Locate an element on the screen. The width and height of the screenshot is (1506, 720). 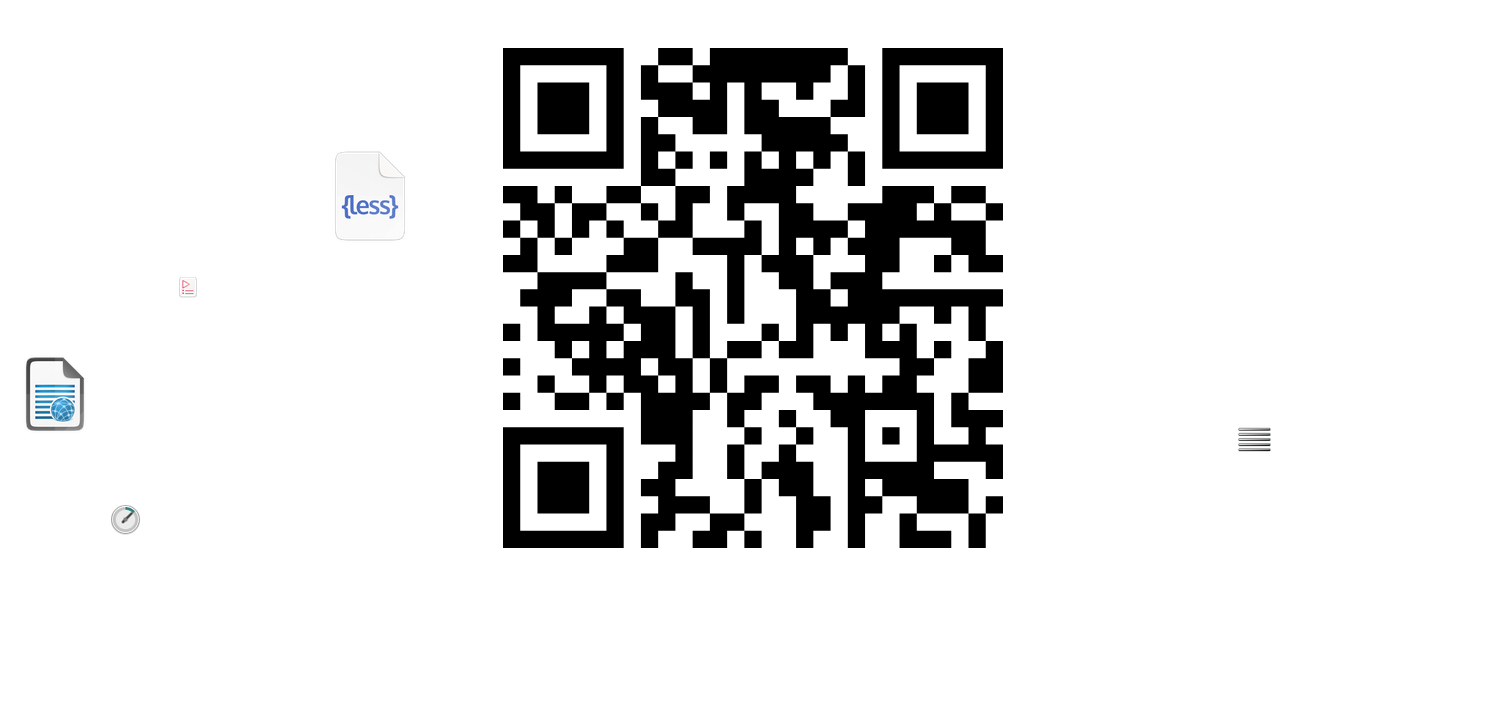
audio playlist file is located at coordinates (188, 287).